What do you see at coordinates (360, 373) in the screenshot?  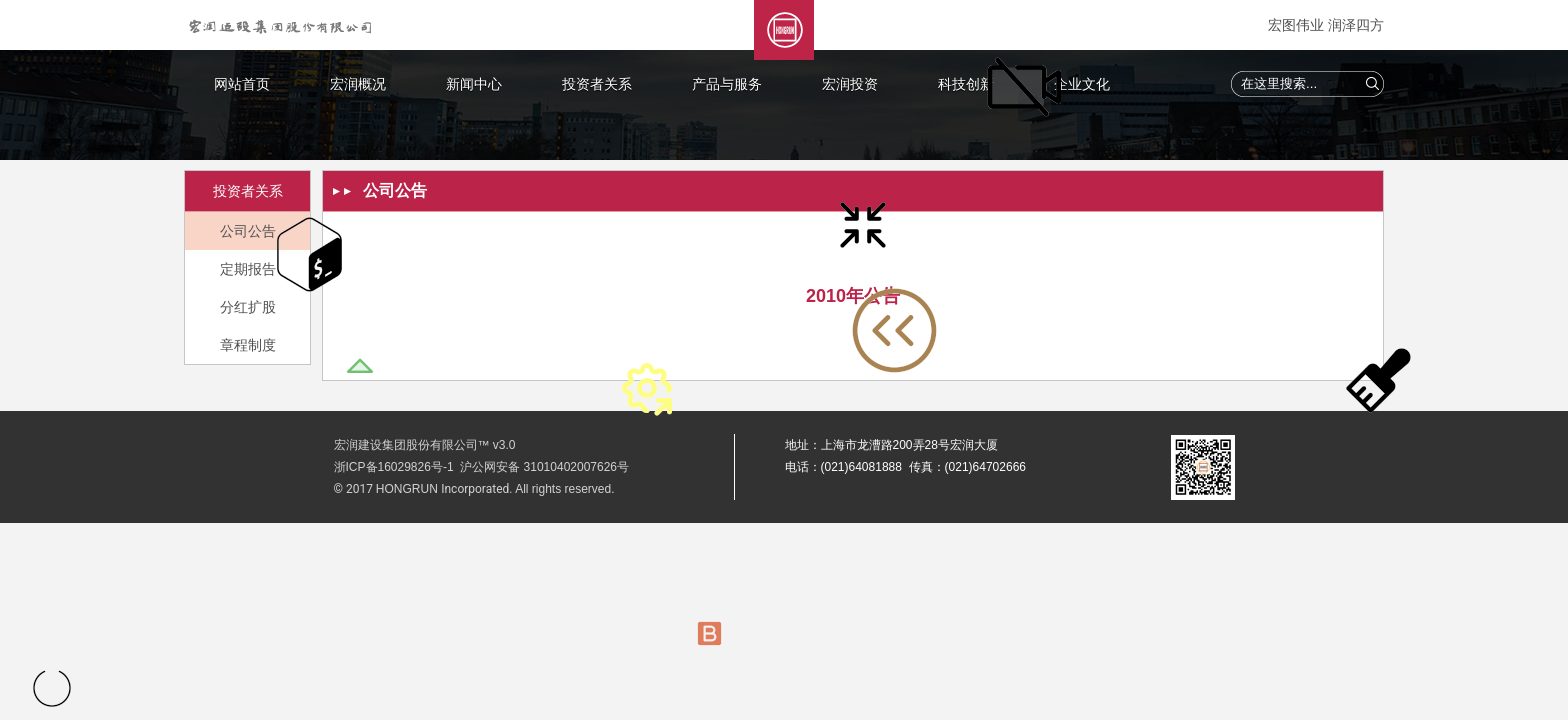 I see `scroll up or move content upward` at bounding box center [360, 373].